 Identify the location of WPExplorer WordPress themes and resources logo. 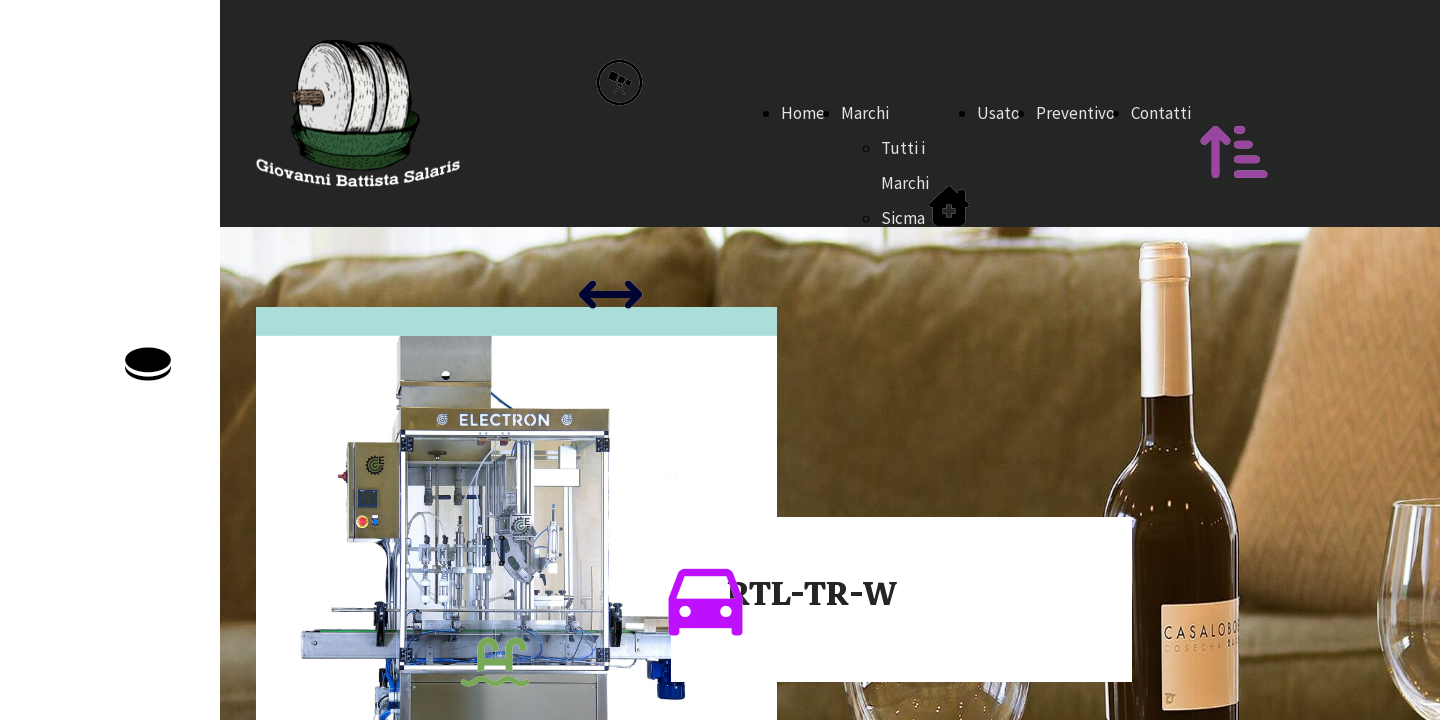
(619, 82).